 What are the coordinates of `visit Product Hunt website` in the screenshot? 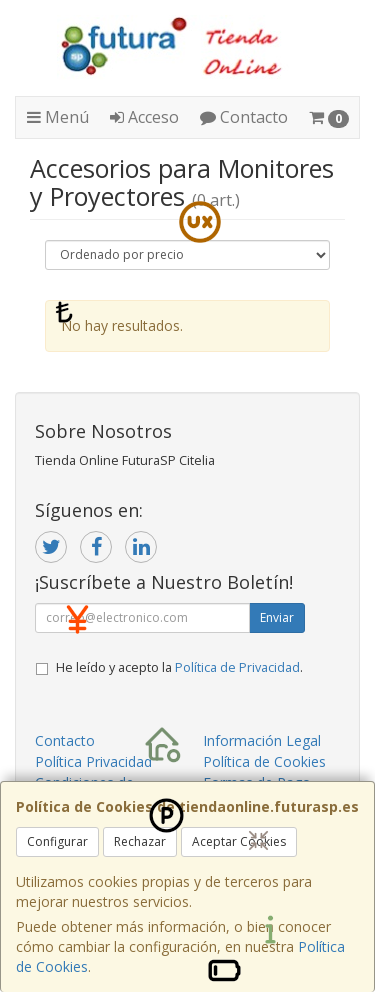 It's located at (166, 815).